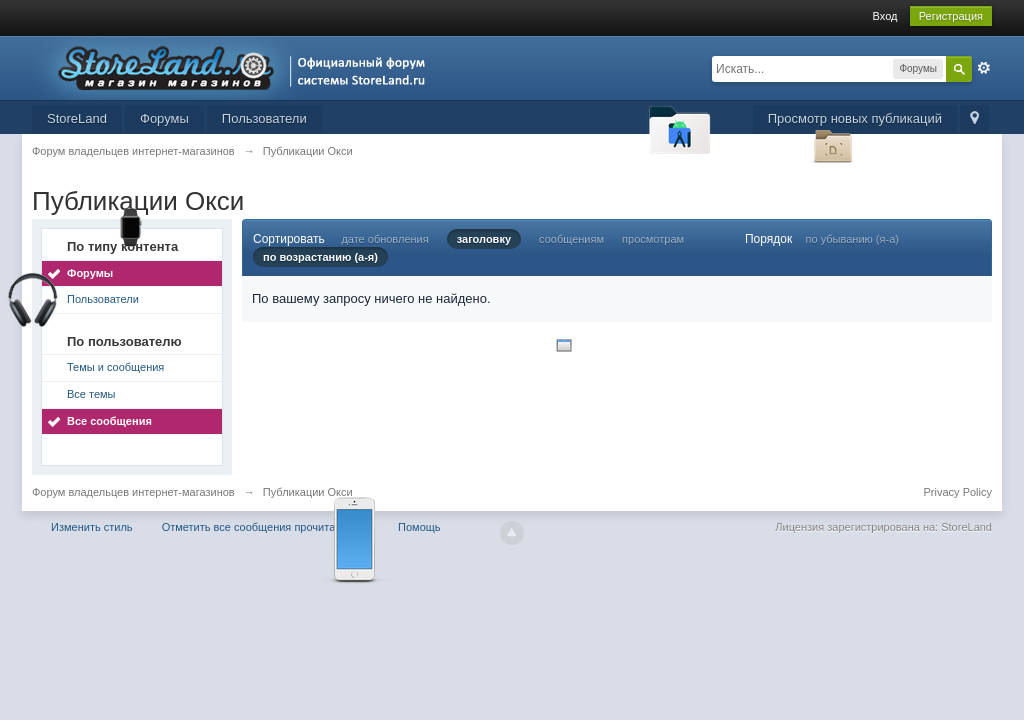 The image size is (1024, 720). I want to click on iPhone SE device connected to your system, so click(354, 540).